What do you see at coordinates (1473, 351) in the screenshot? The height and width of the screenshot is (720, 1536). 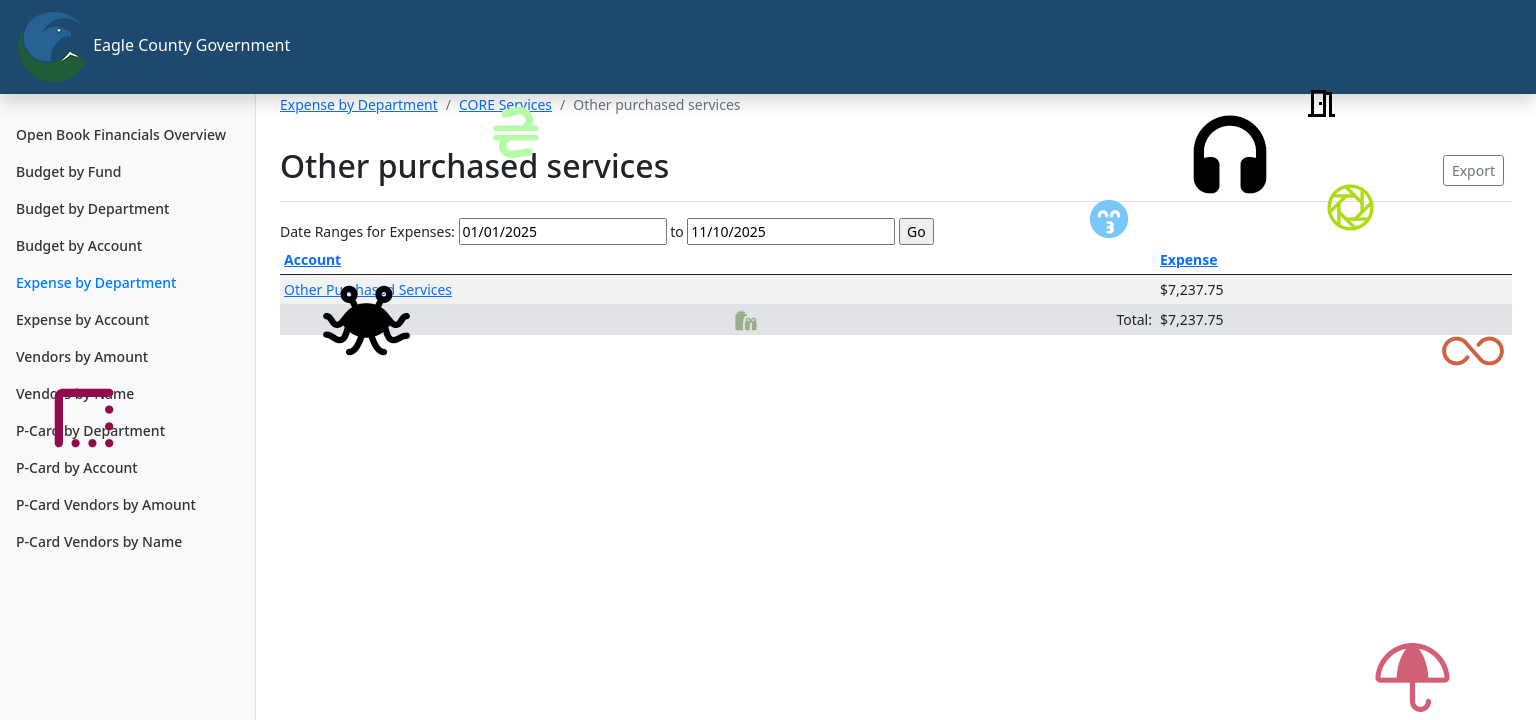 I see `indicates unlimited or infinite content` at bounding box center [1473, 351].